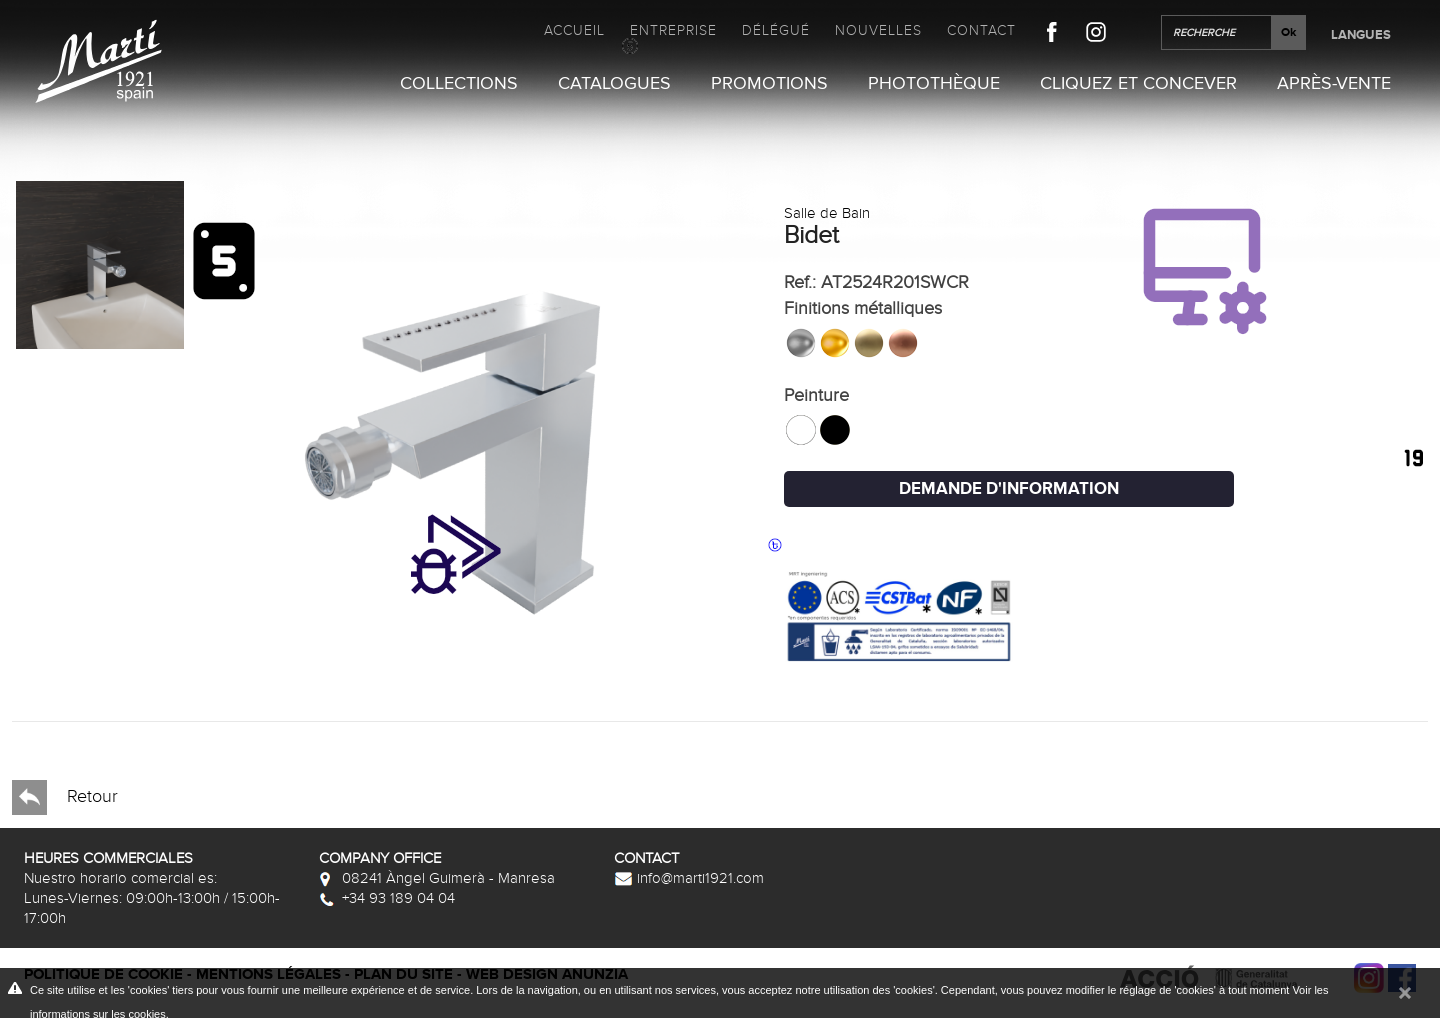 The height and width of the screenshot is (1018, 1440). I want to click on select the five card in a card game, so click(224, 261).